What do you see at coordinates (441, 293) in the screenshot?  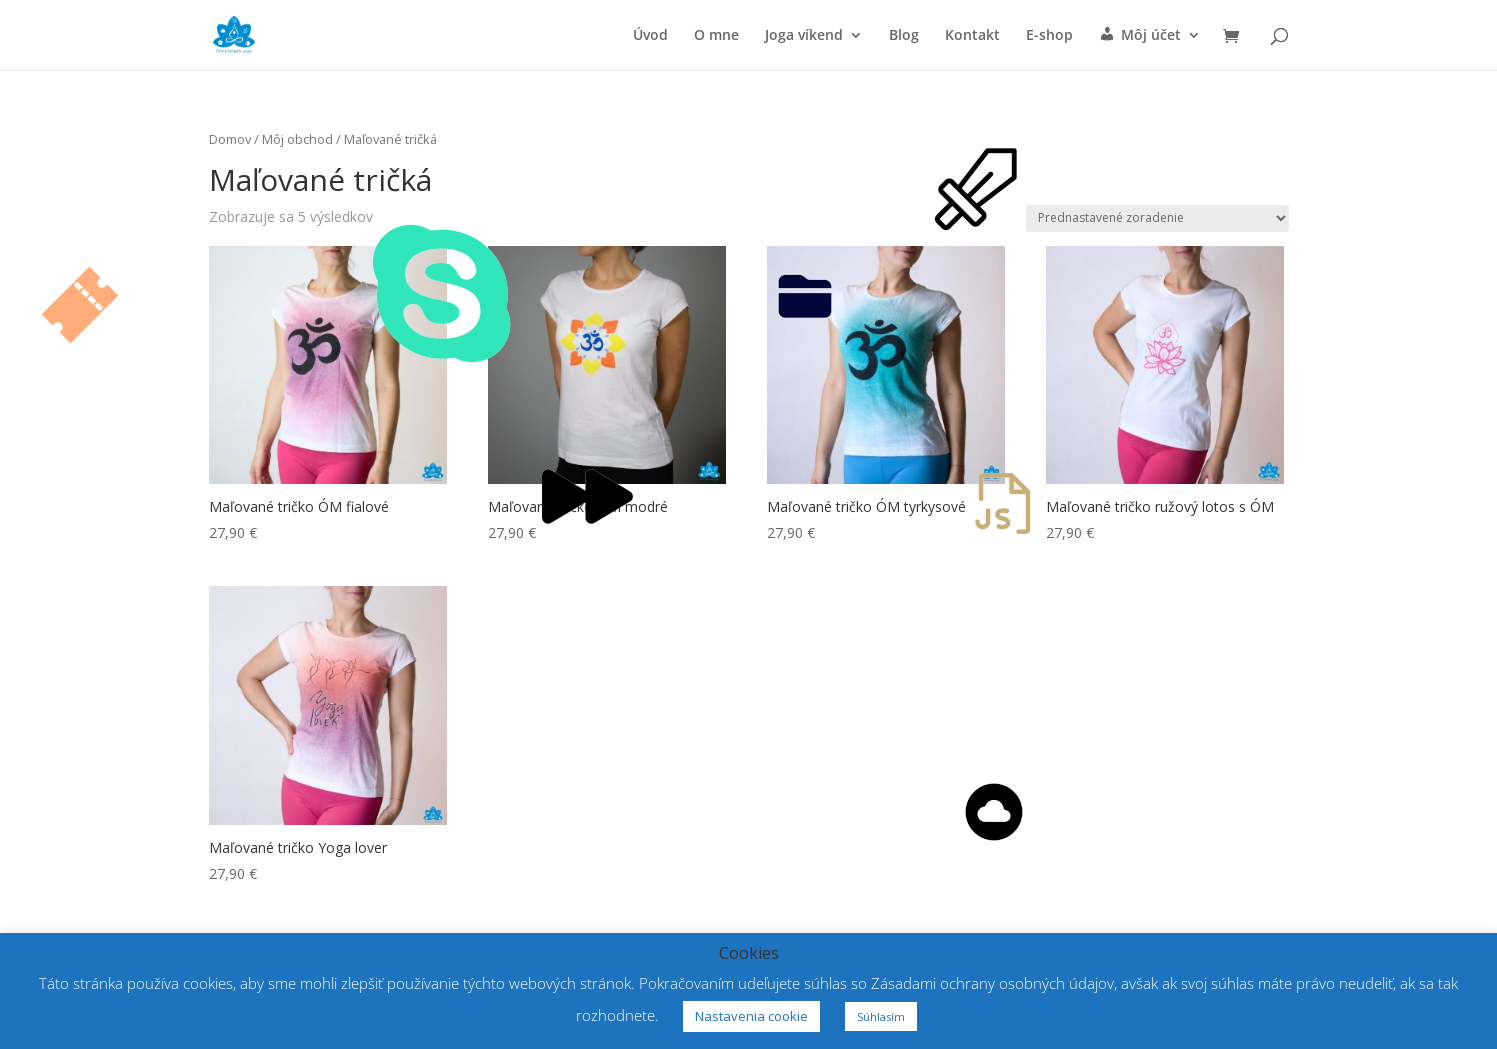 I see `open Skype app` at bounding box center [441, 293].